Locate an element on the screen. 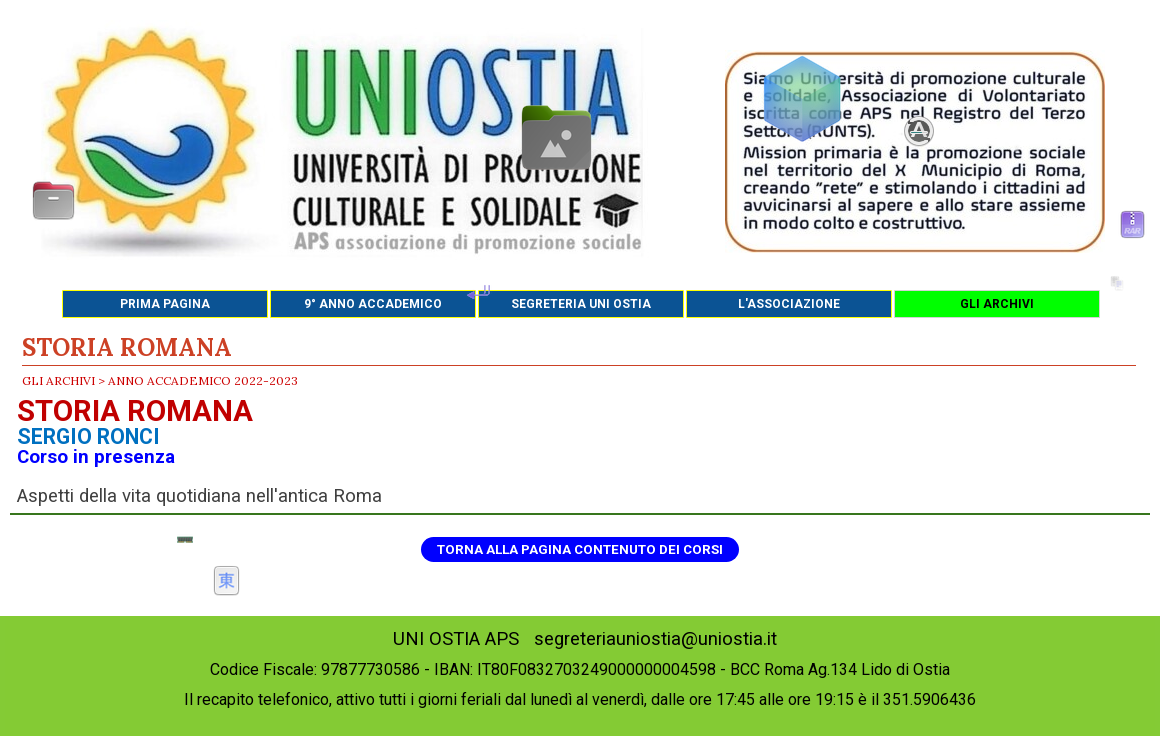 The height and width of the screenshot is (736, 1160). open the file manager application is located at coordinates (53, 200).